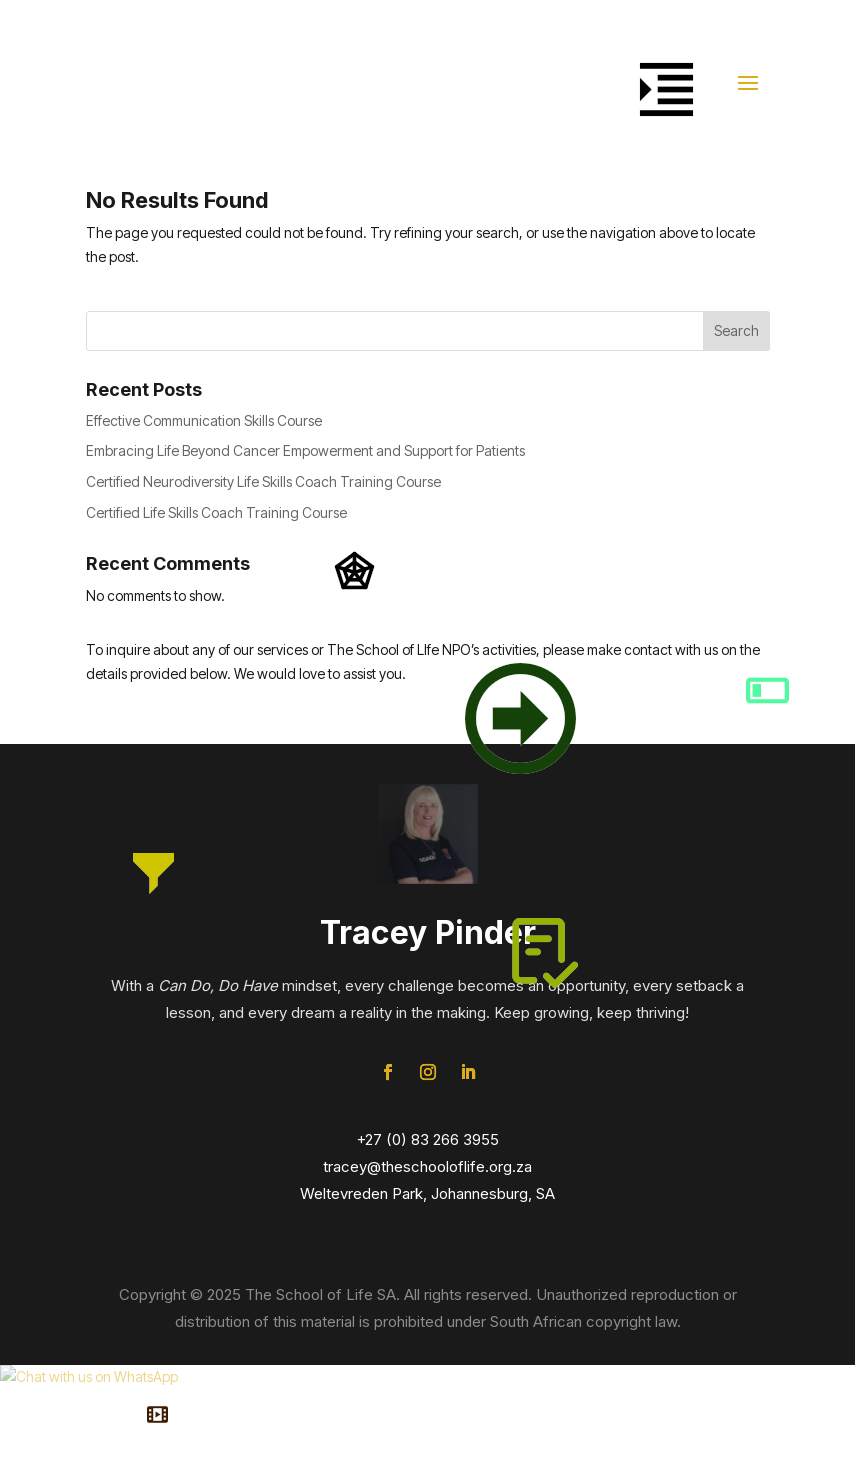 This screenshot has width=855, height=1472. I want to click on indicates low battery status, so click(767, 690).